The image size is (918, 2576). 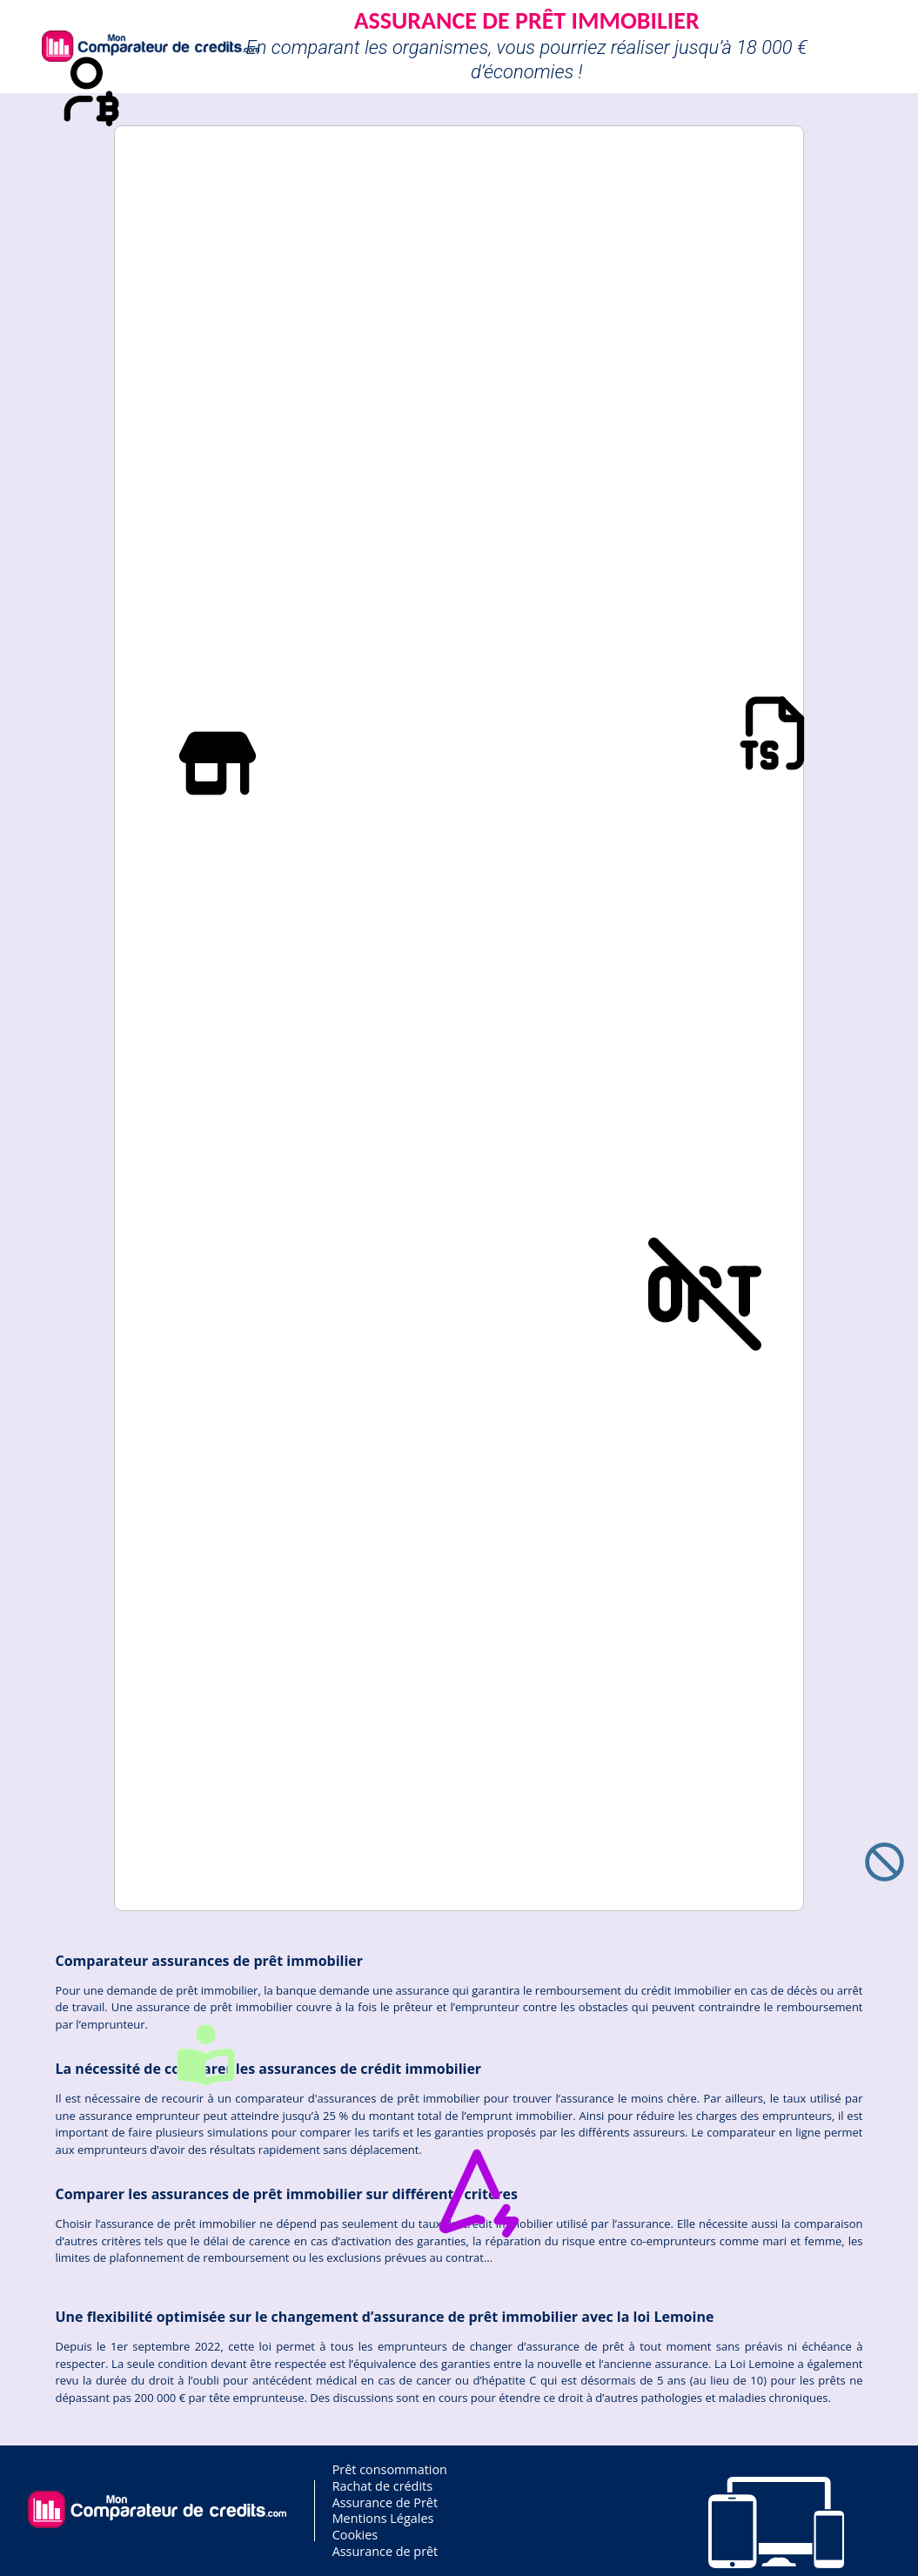 What do you see at coordinates (218, 763) in the screenshot?
I see `open the shop or store` at bounding box center [218, 763].